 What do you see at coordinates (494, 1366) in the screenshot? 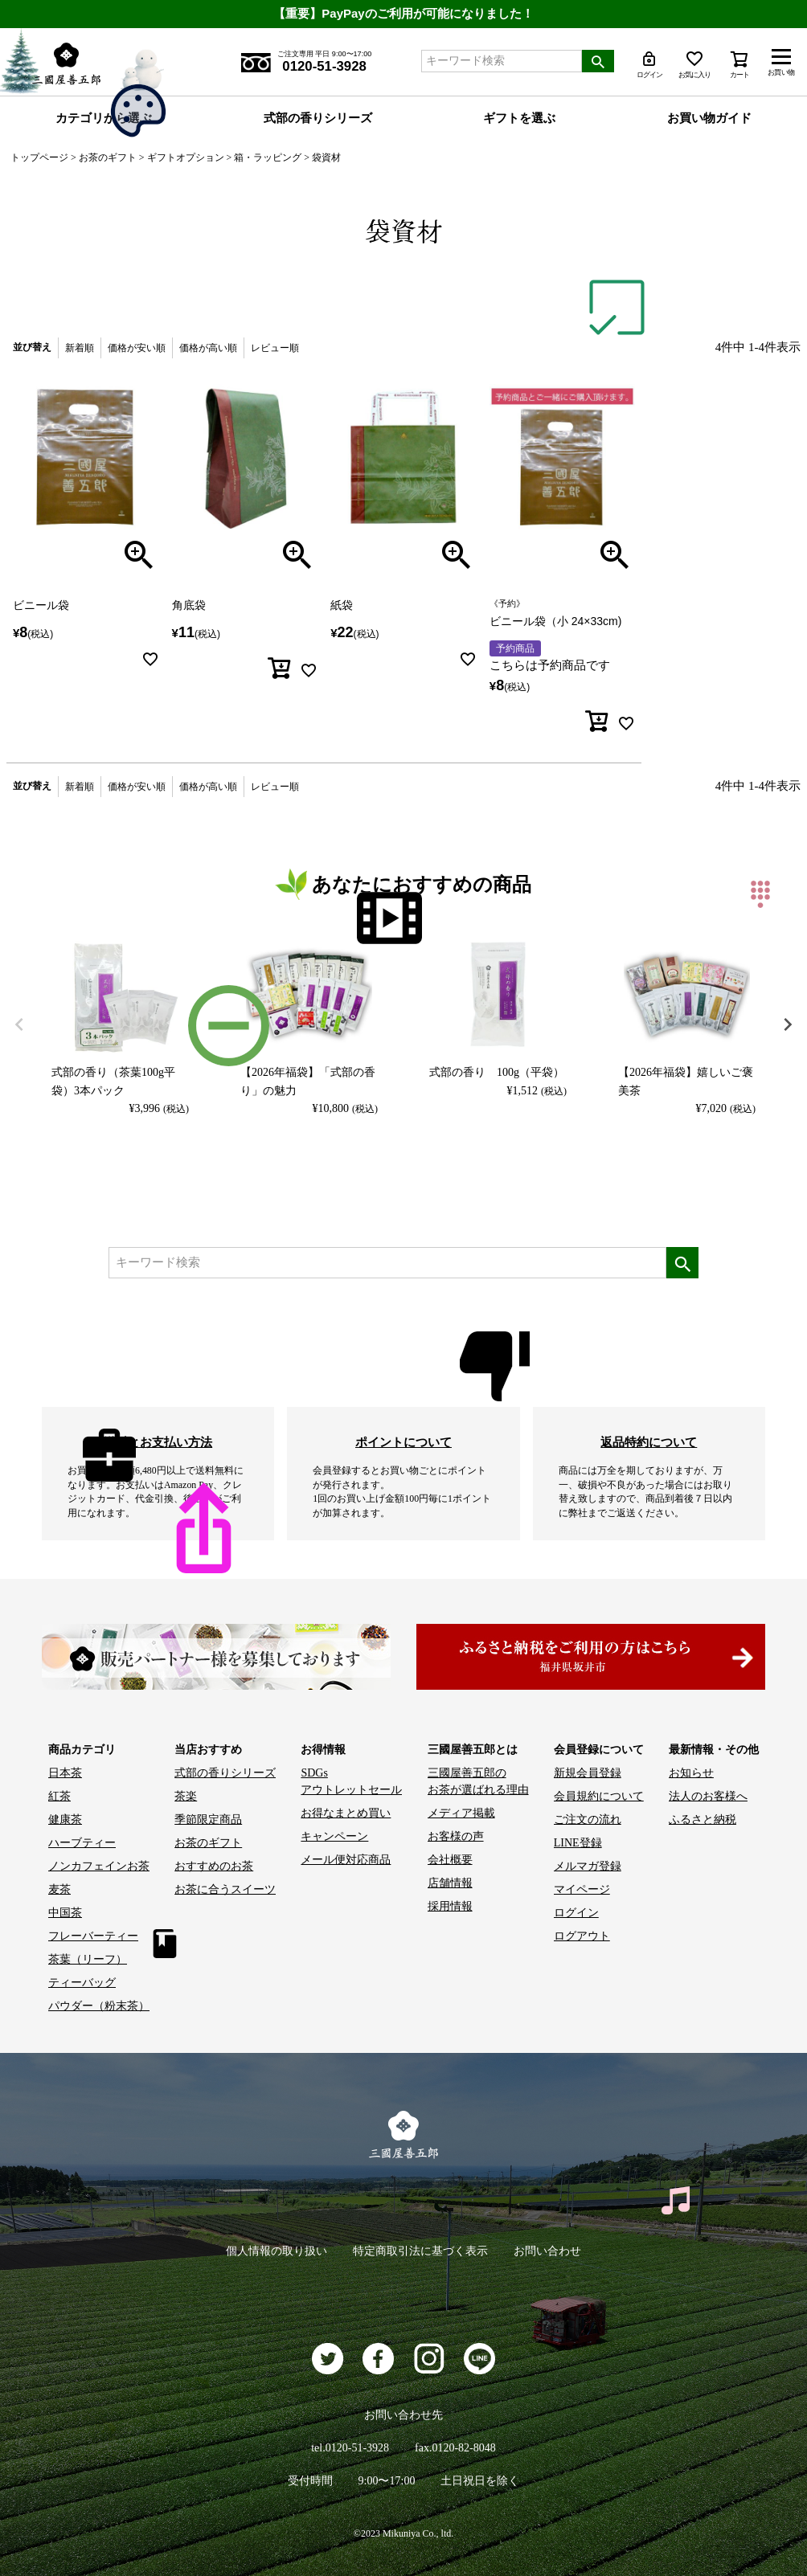
I see `dislike or downvote content` at bounding box center [494, 1366].